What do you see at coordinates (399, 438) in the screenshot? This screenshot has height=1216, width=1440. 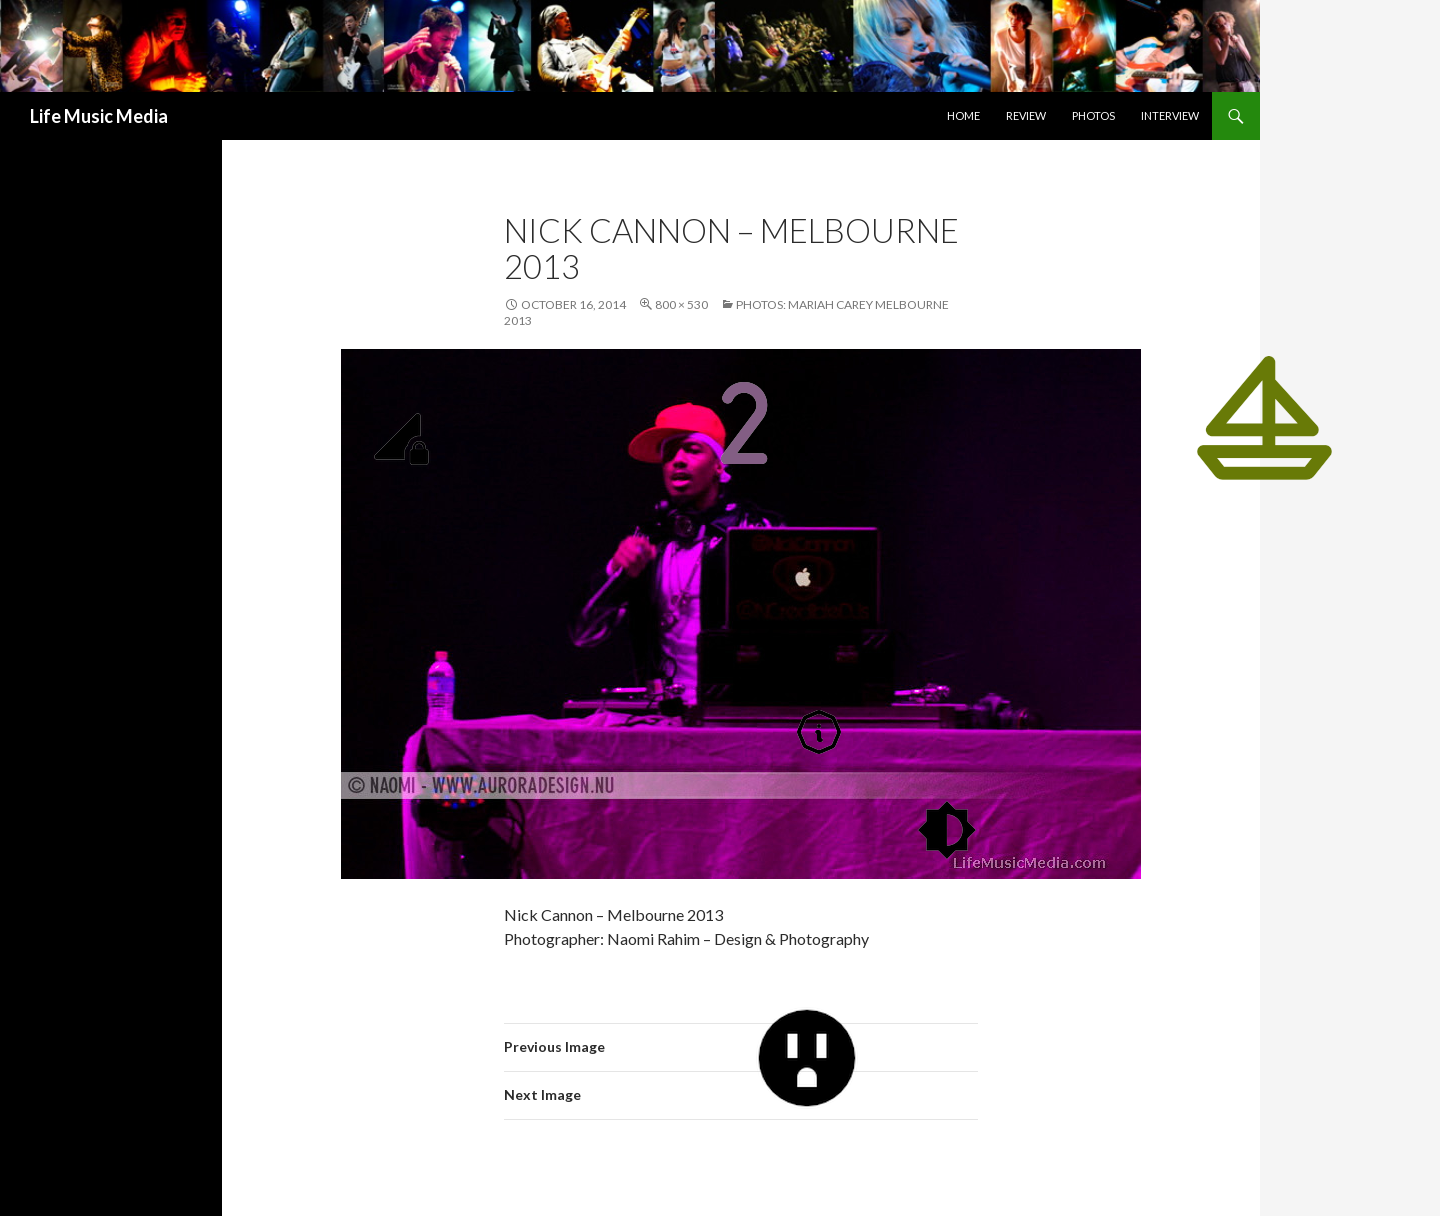 I see `indicates a secured or password-protected network connection` at bounding box center [399, 438].